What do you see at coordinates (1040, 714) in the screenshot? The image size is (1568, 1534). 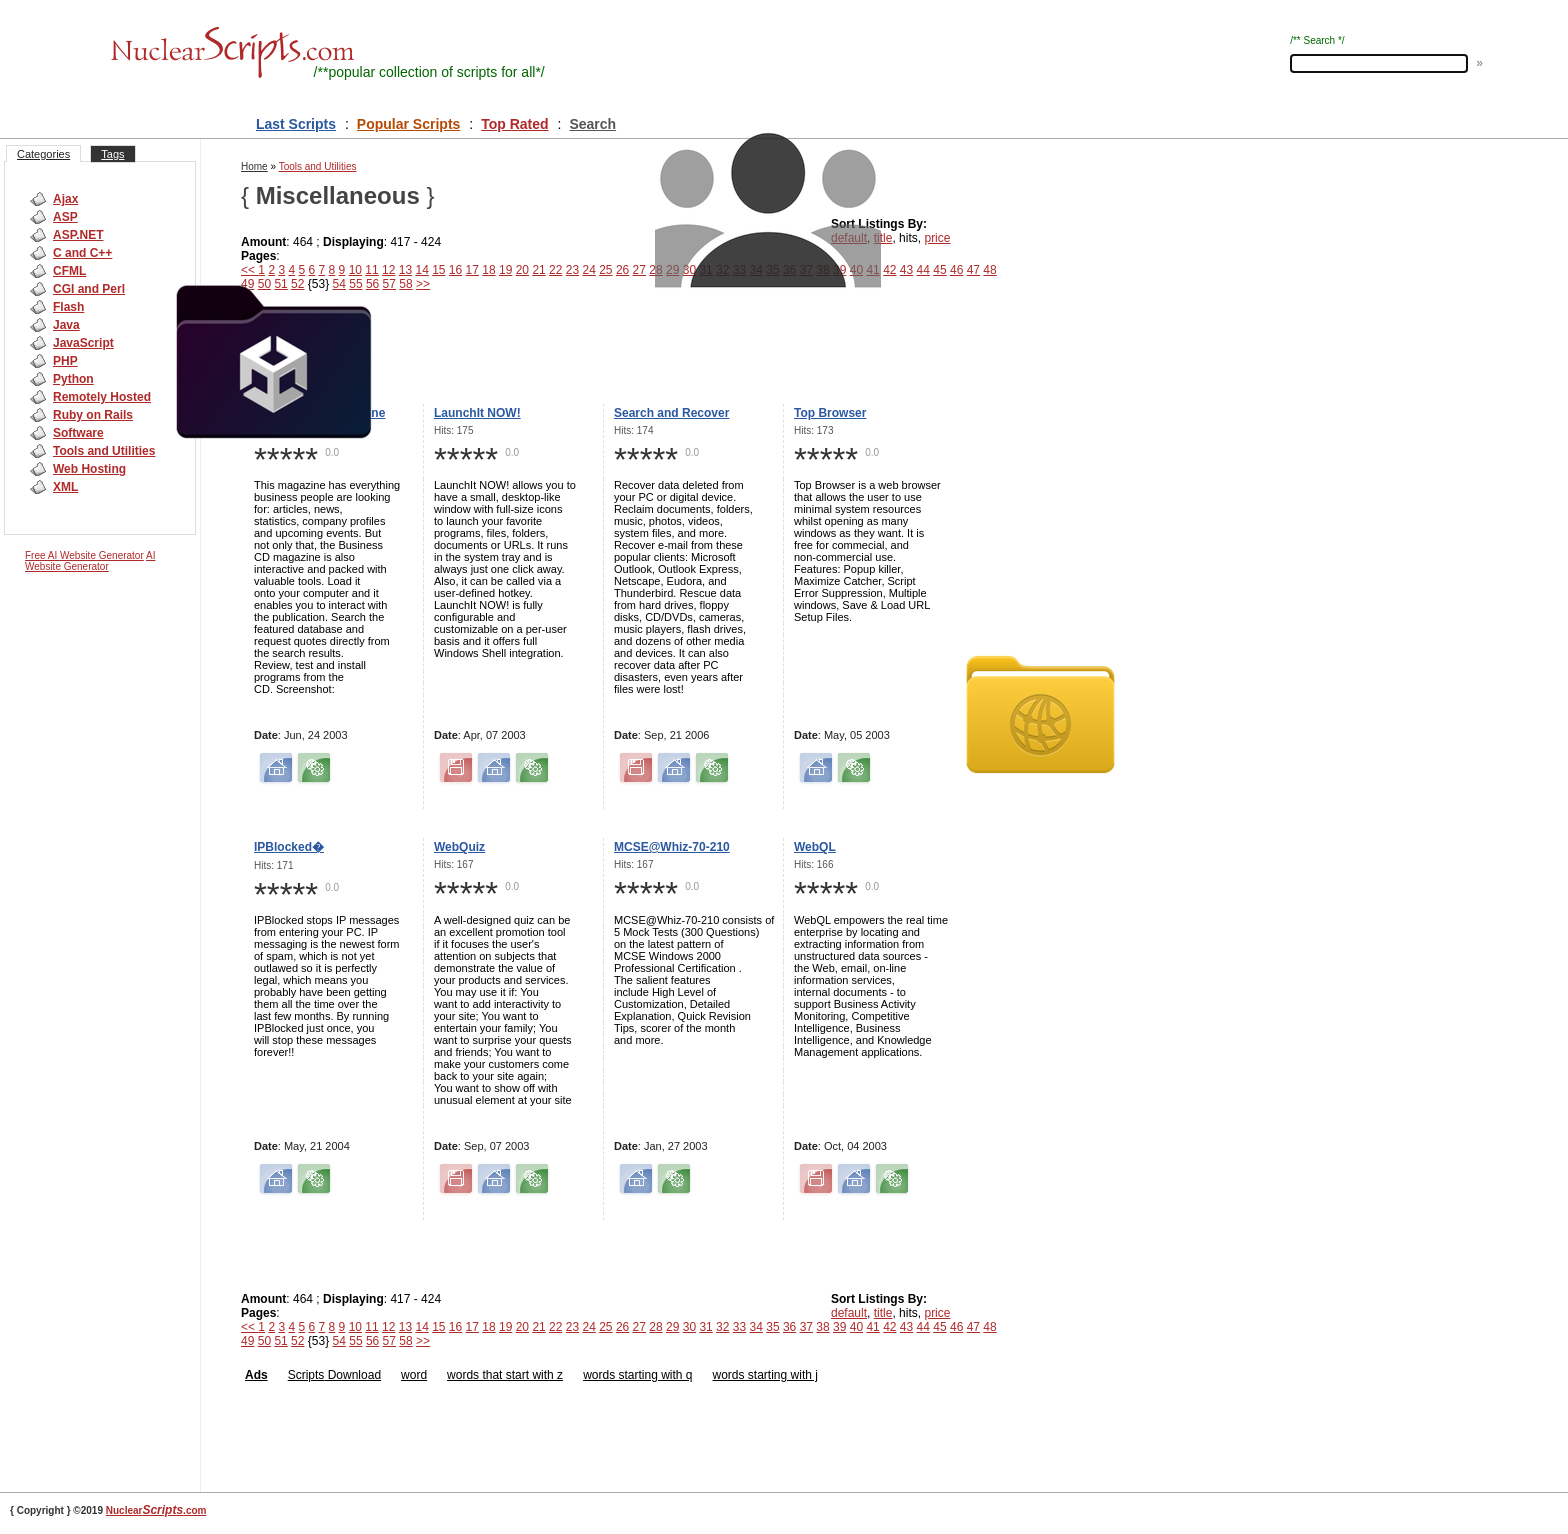 I see `folder containing HTML or web files` at bounding box center [1040, 714].